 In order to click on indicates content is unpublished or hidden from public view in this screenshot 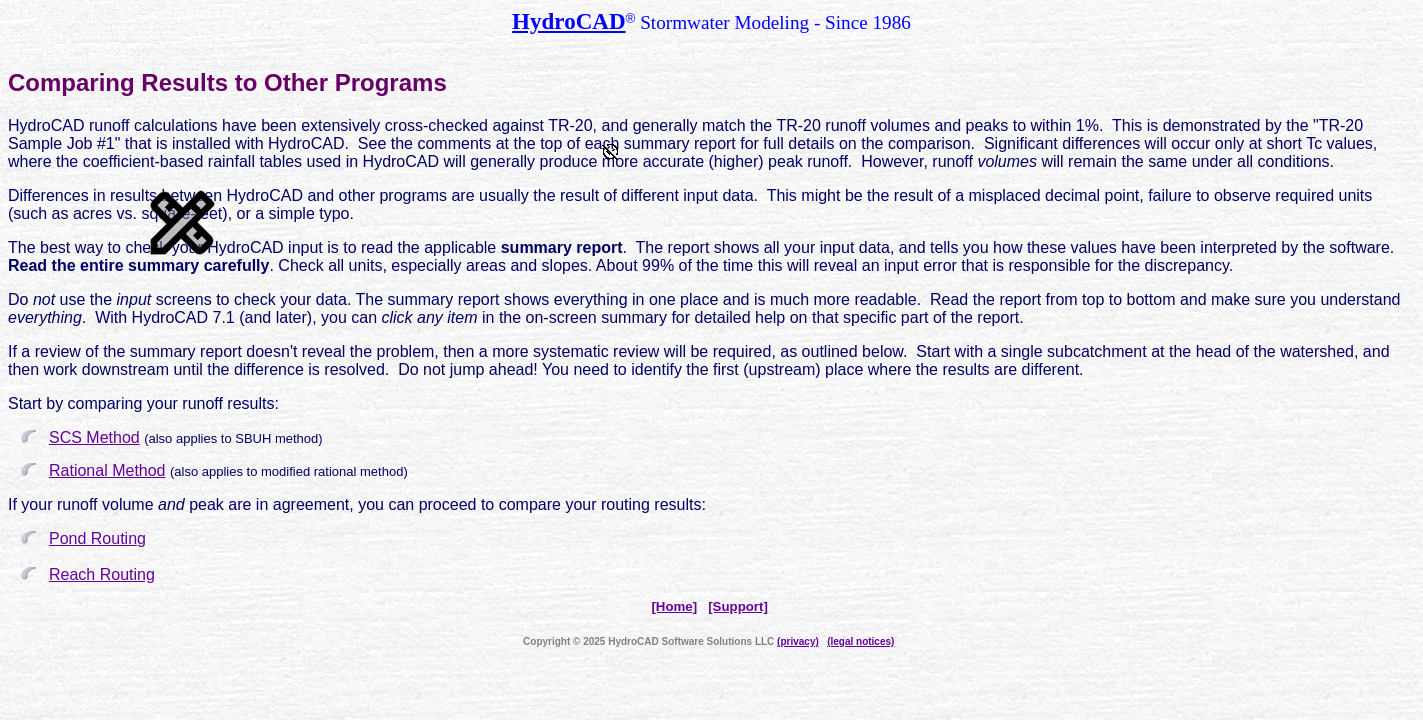, I will do `click(610, 151)`.